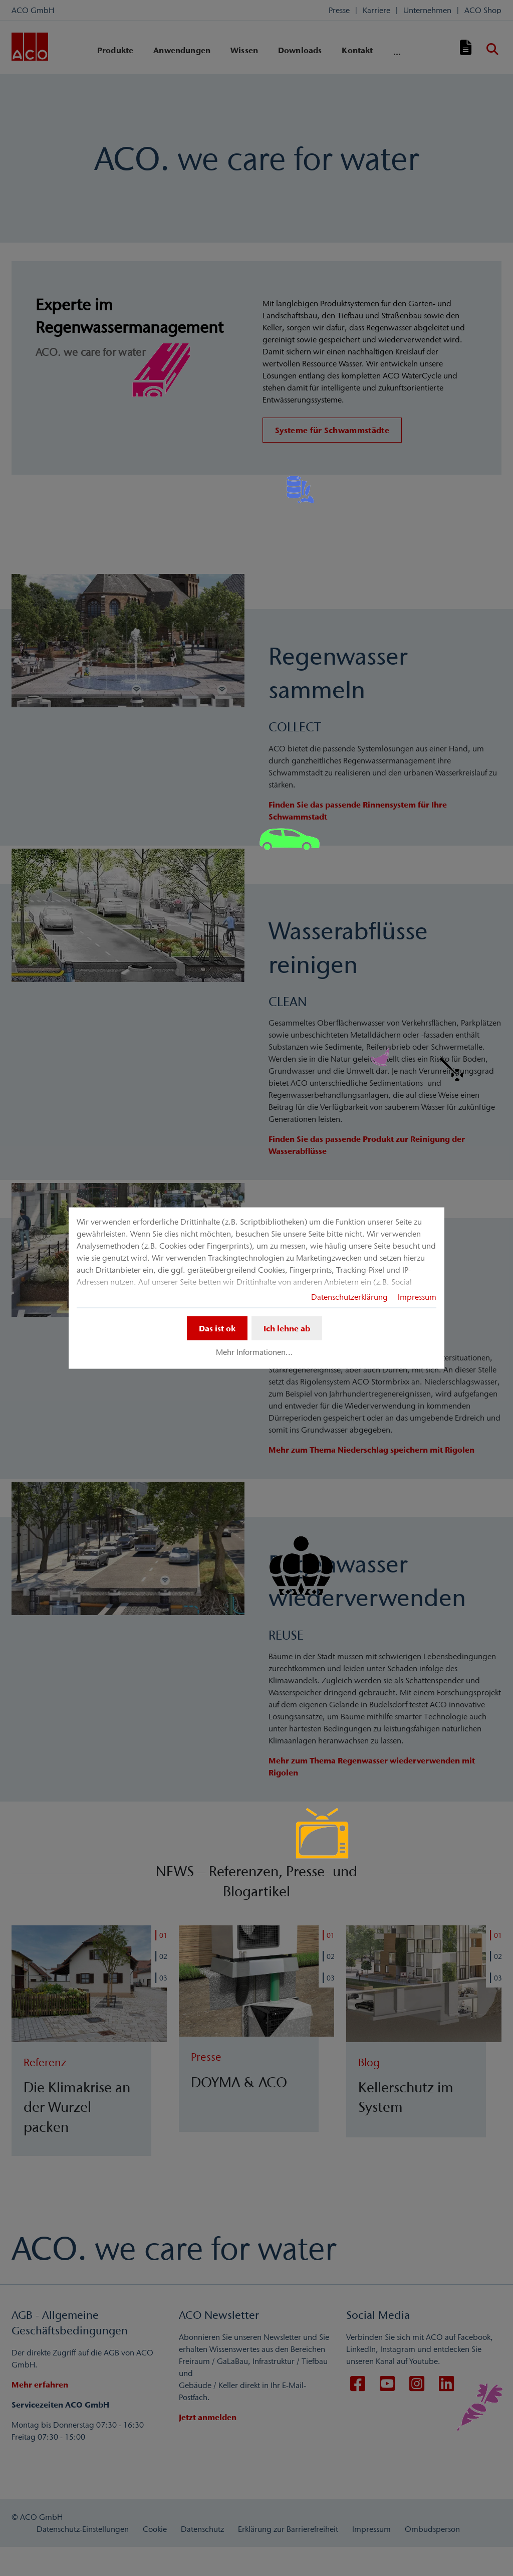 This screenshot has width=513, height=2576. Describe the element at coordinates (322, 1833) in the screenshot. I see `access tv or video streaming features` at that location.